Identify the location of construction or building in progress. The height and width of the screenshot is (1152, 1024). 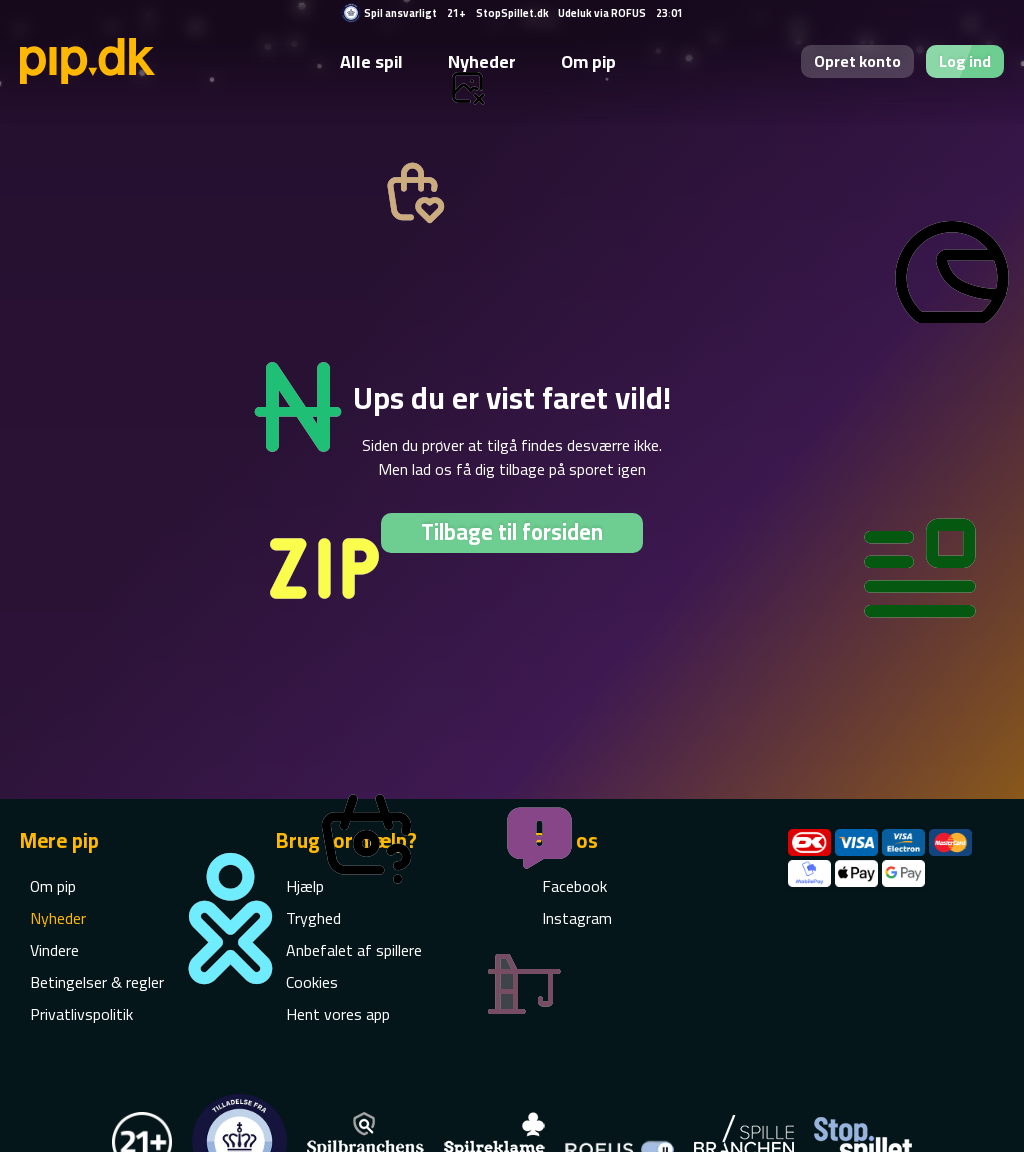
(523, 984).